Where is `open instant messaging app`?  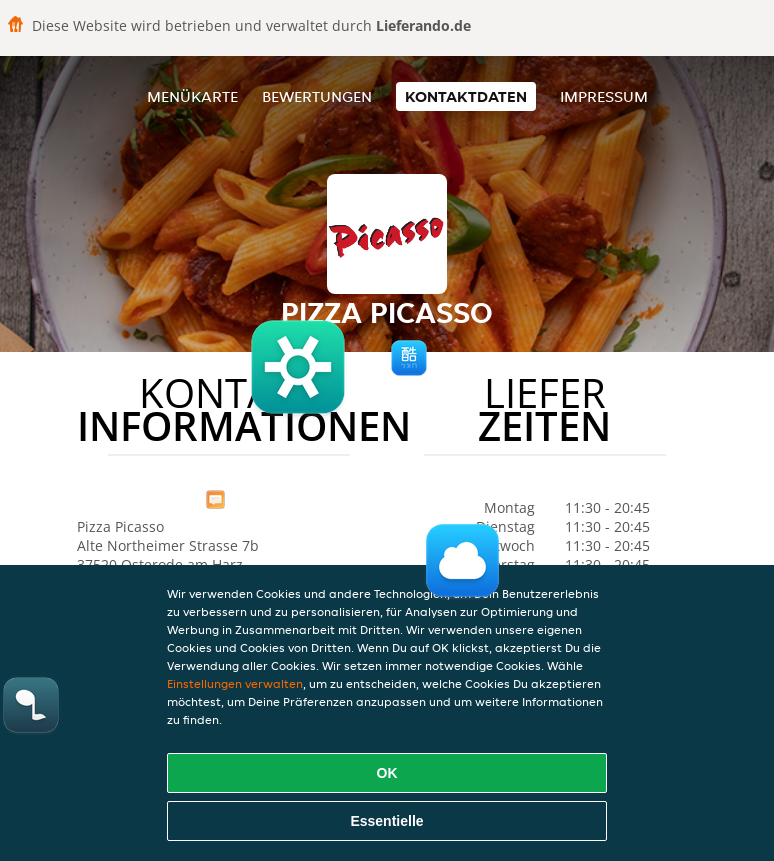
open instant messaging app is located at coordinates (215, 499).